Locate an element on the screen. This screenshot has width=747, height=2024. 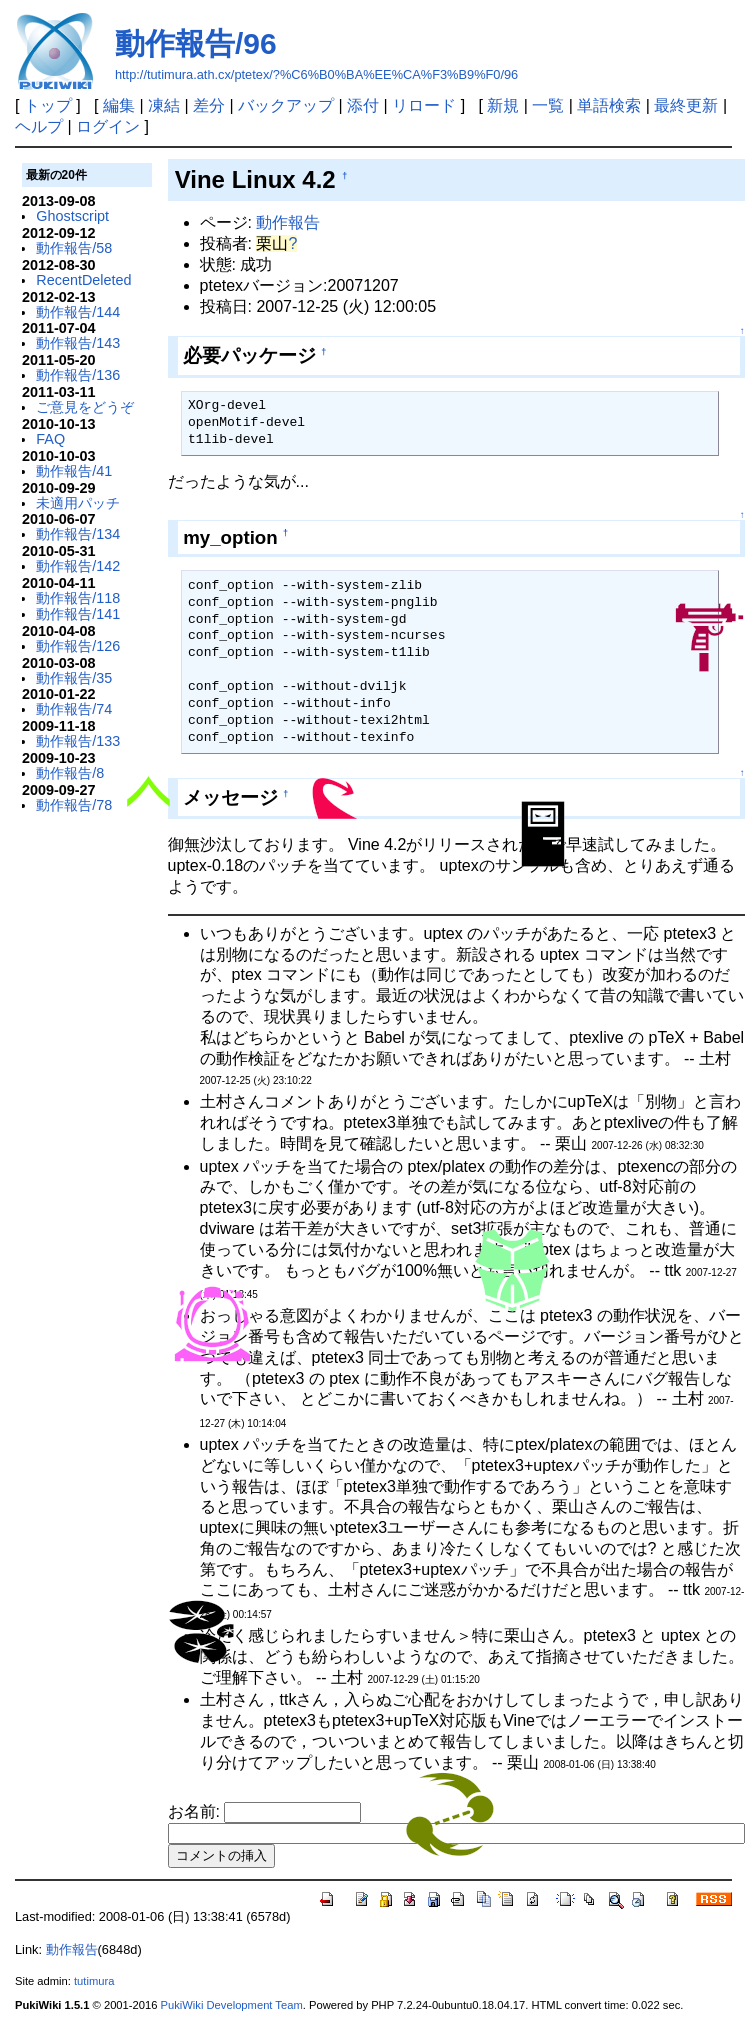
equip chest armor to your character is located at coordinates (512, 1270).